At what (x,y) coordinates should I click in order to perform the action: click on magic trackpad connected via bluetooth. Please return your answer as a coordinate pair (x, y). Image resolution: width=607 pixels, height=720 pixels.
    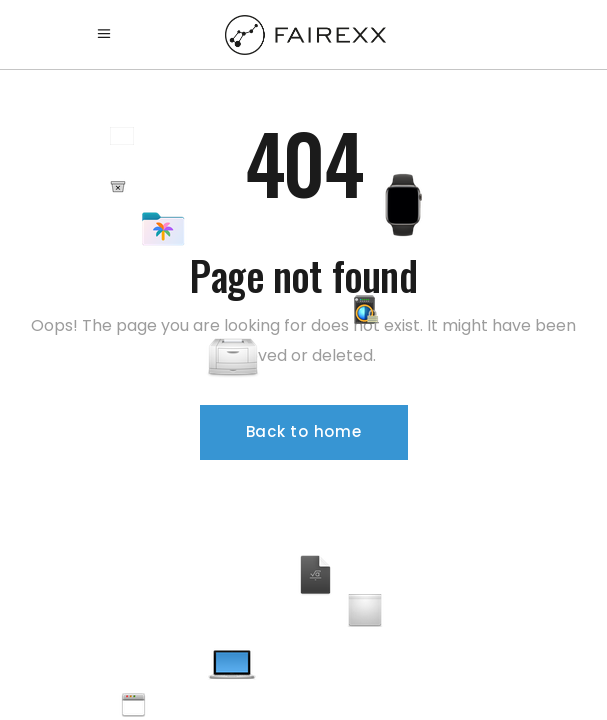
    Looking at the image, I should click on (365, 611).